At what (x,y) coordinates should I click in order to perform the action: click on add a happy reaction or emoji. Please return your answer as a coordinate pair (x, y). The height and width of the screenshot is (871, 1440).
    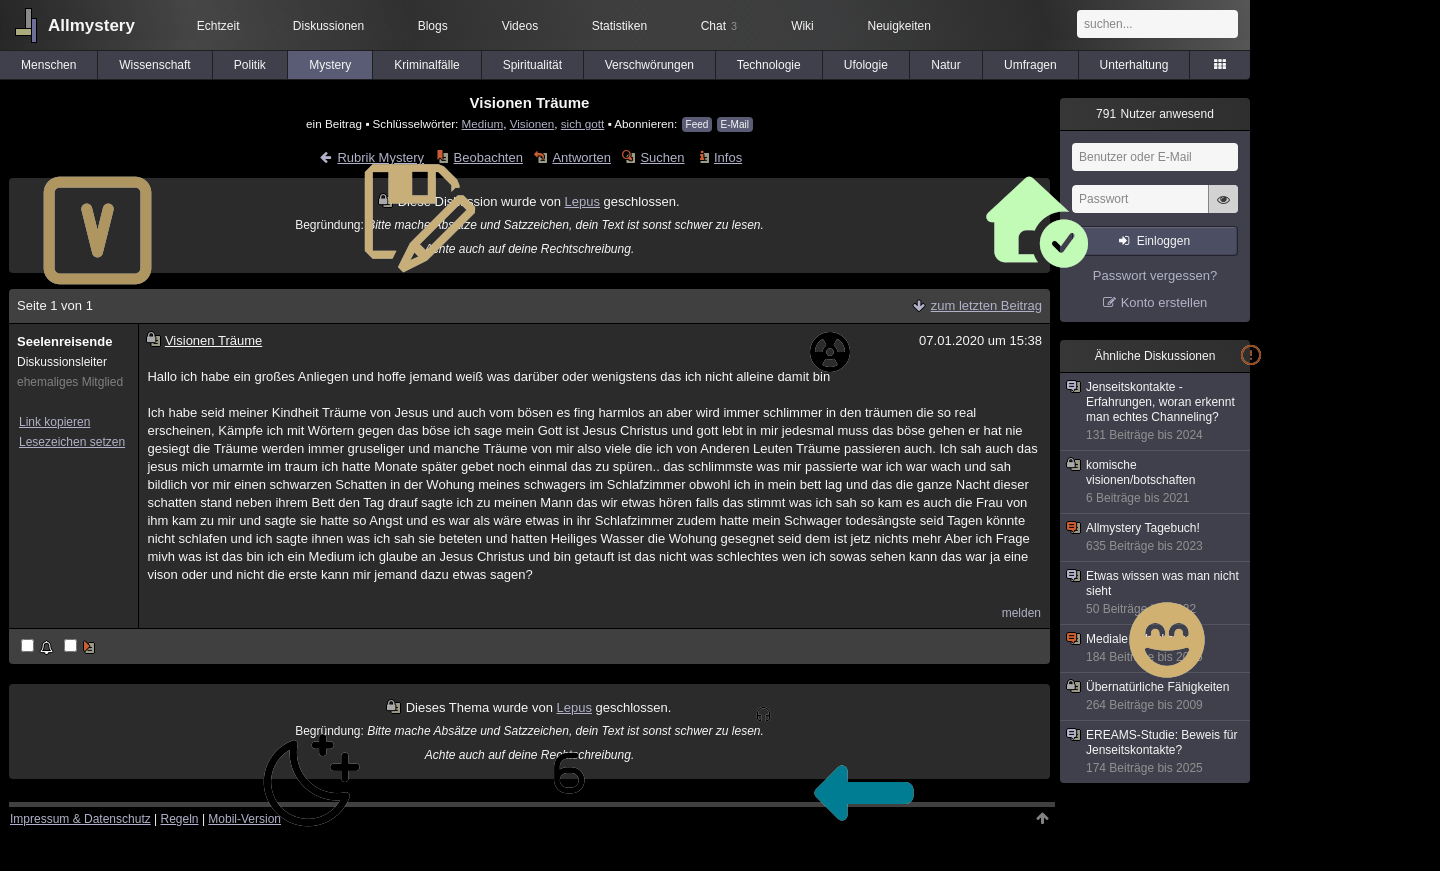
    Looking at the image, I should click on (1167, 640).